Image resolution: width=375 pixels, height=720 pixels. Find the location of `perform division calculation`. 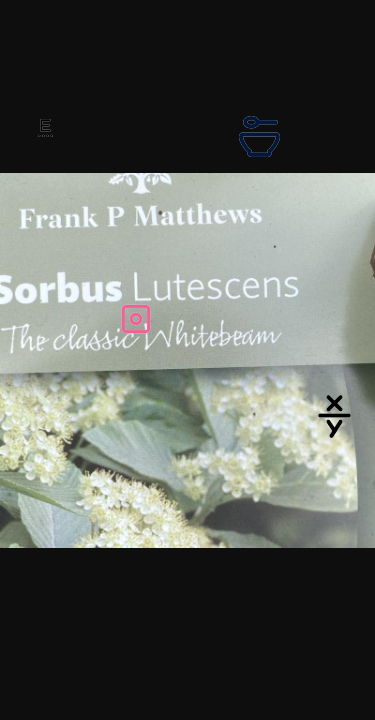

perform division calculation is located at coordinates (334, 415).